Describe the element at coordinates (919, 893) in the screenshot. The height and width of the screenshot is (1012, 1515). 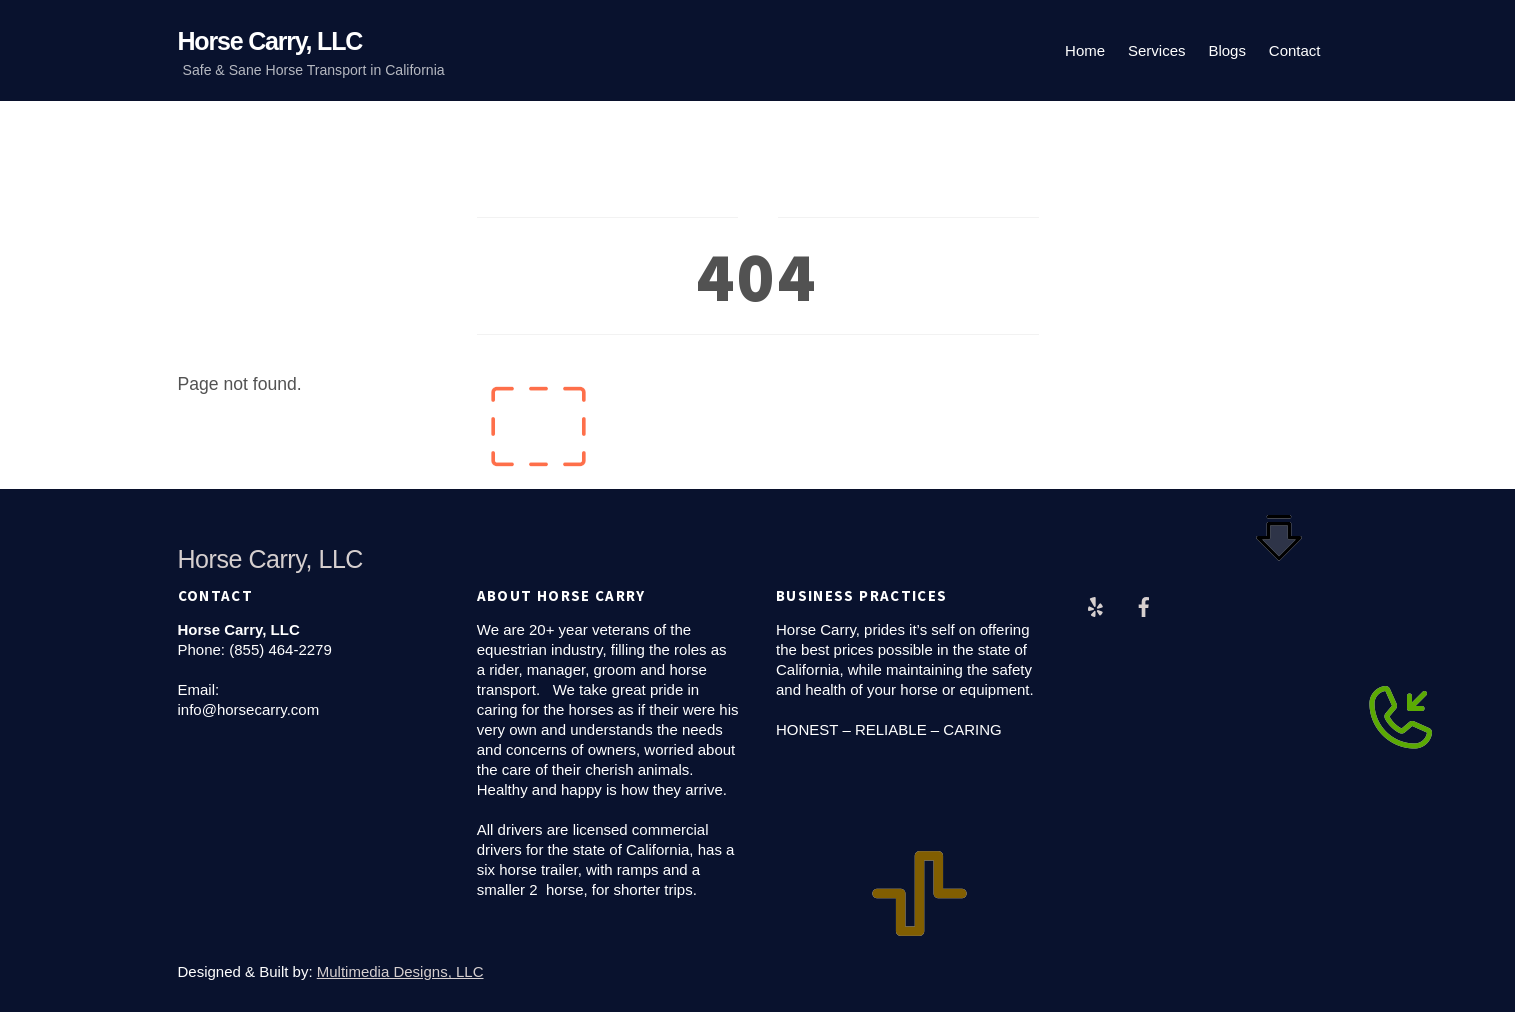
I see `toggle square wave signal output` at that location.